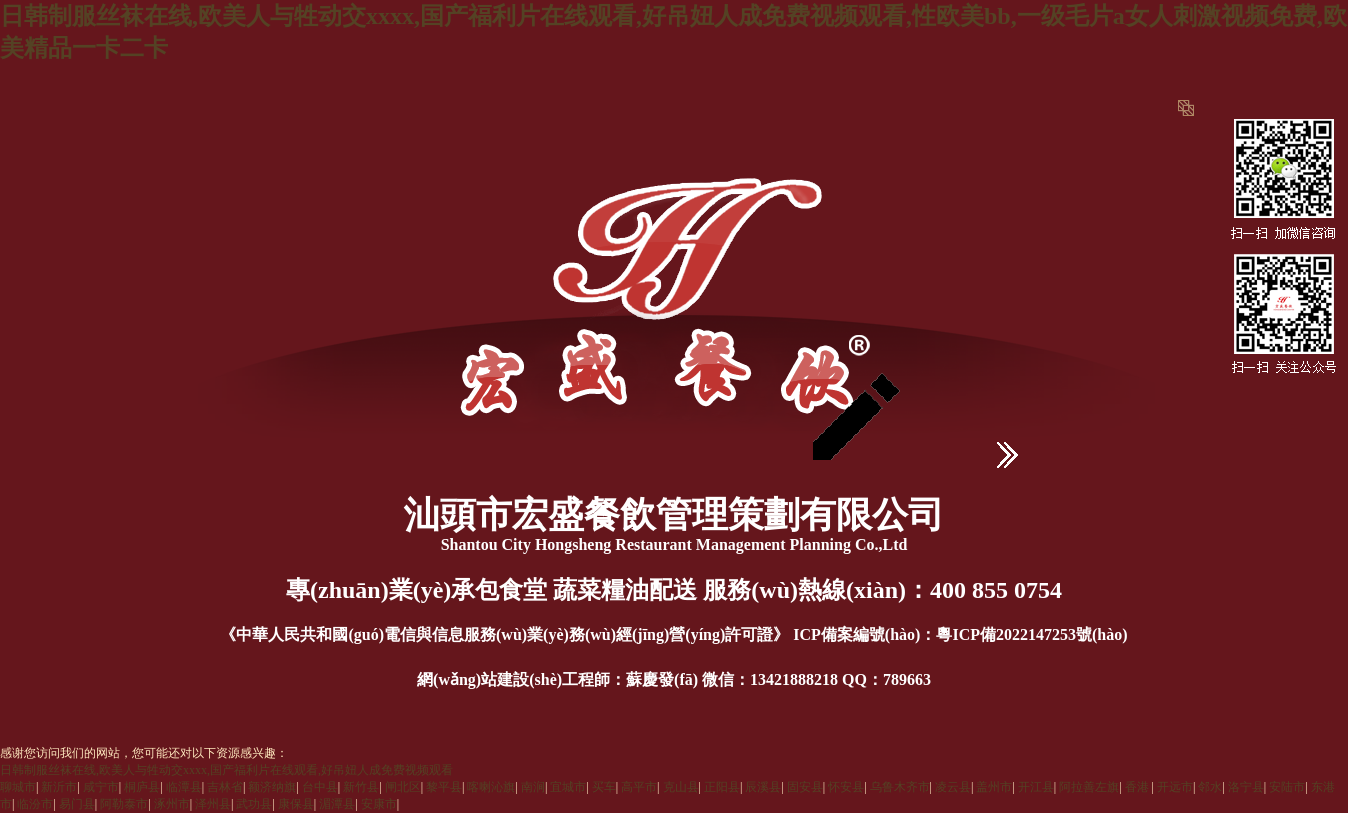 Image resolution: width=1348 pixels, height=813 pixels. I want to click on exclude overlapping areas in shape editing, so click(1186, 108).